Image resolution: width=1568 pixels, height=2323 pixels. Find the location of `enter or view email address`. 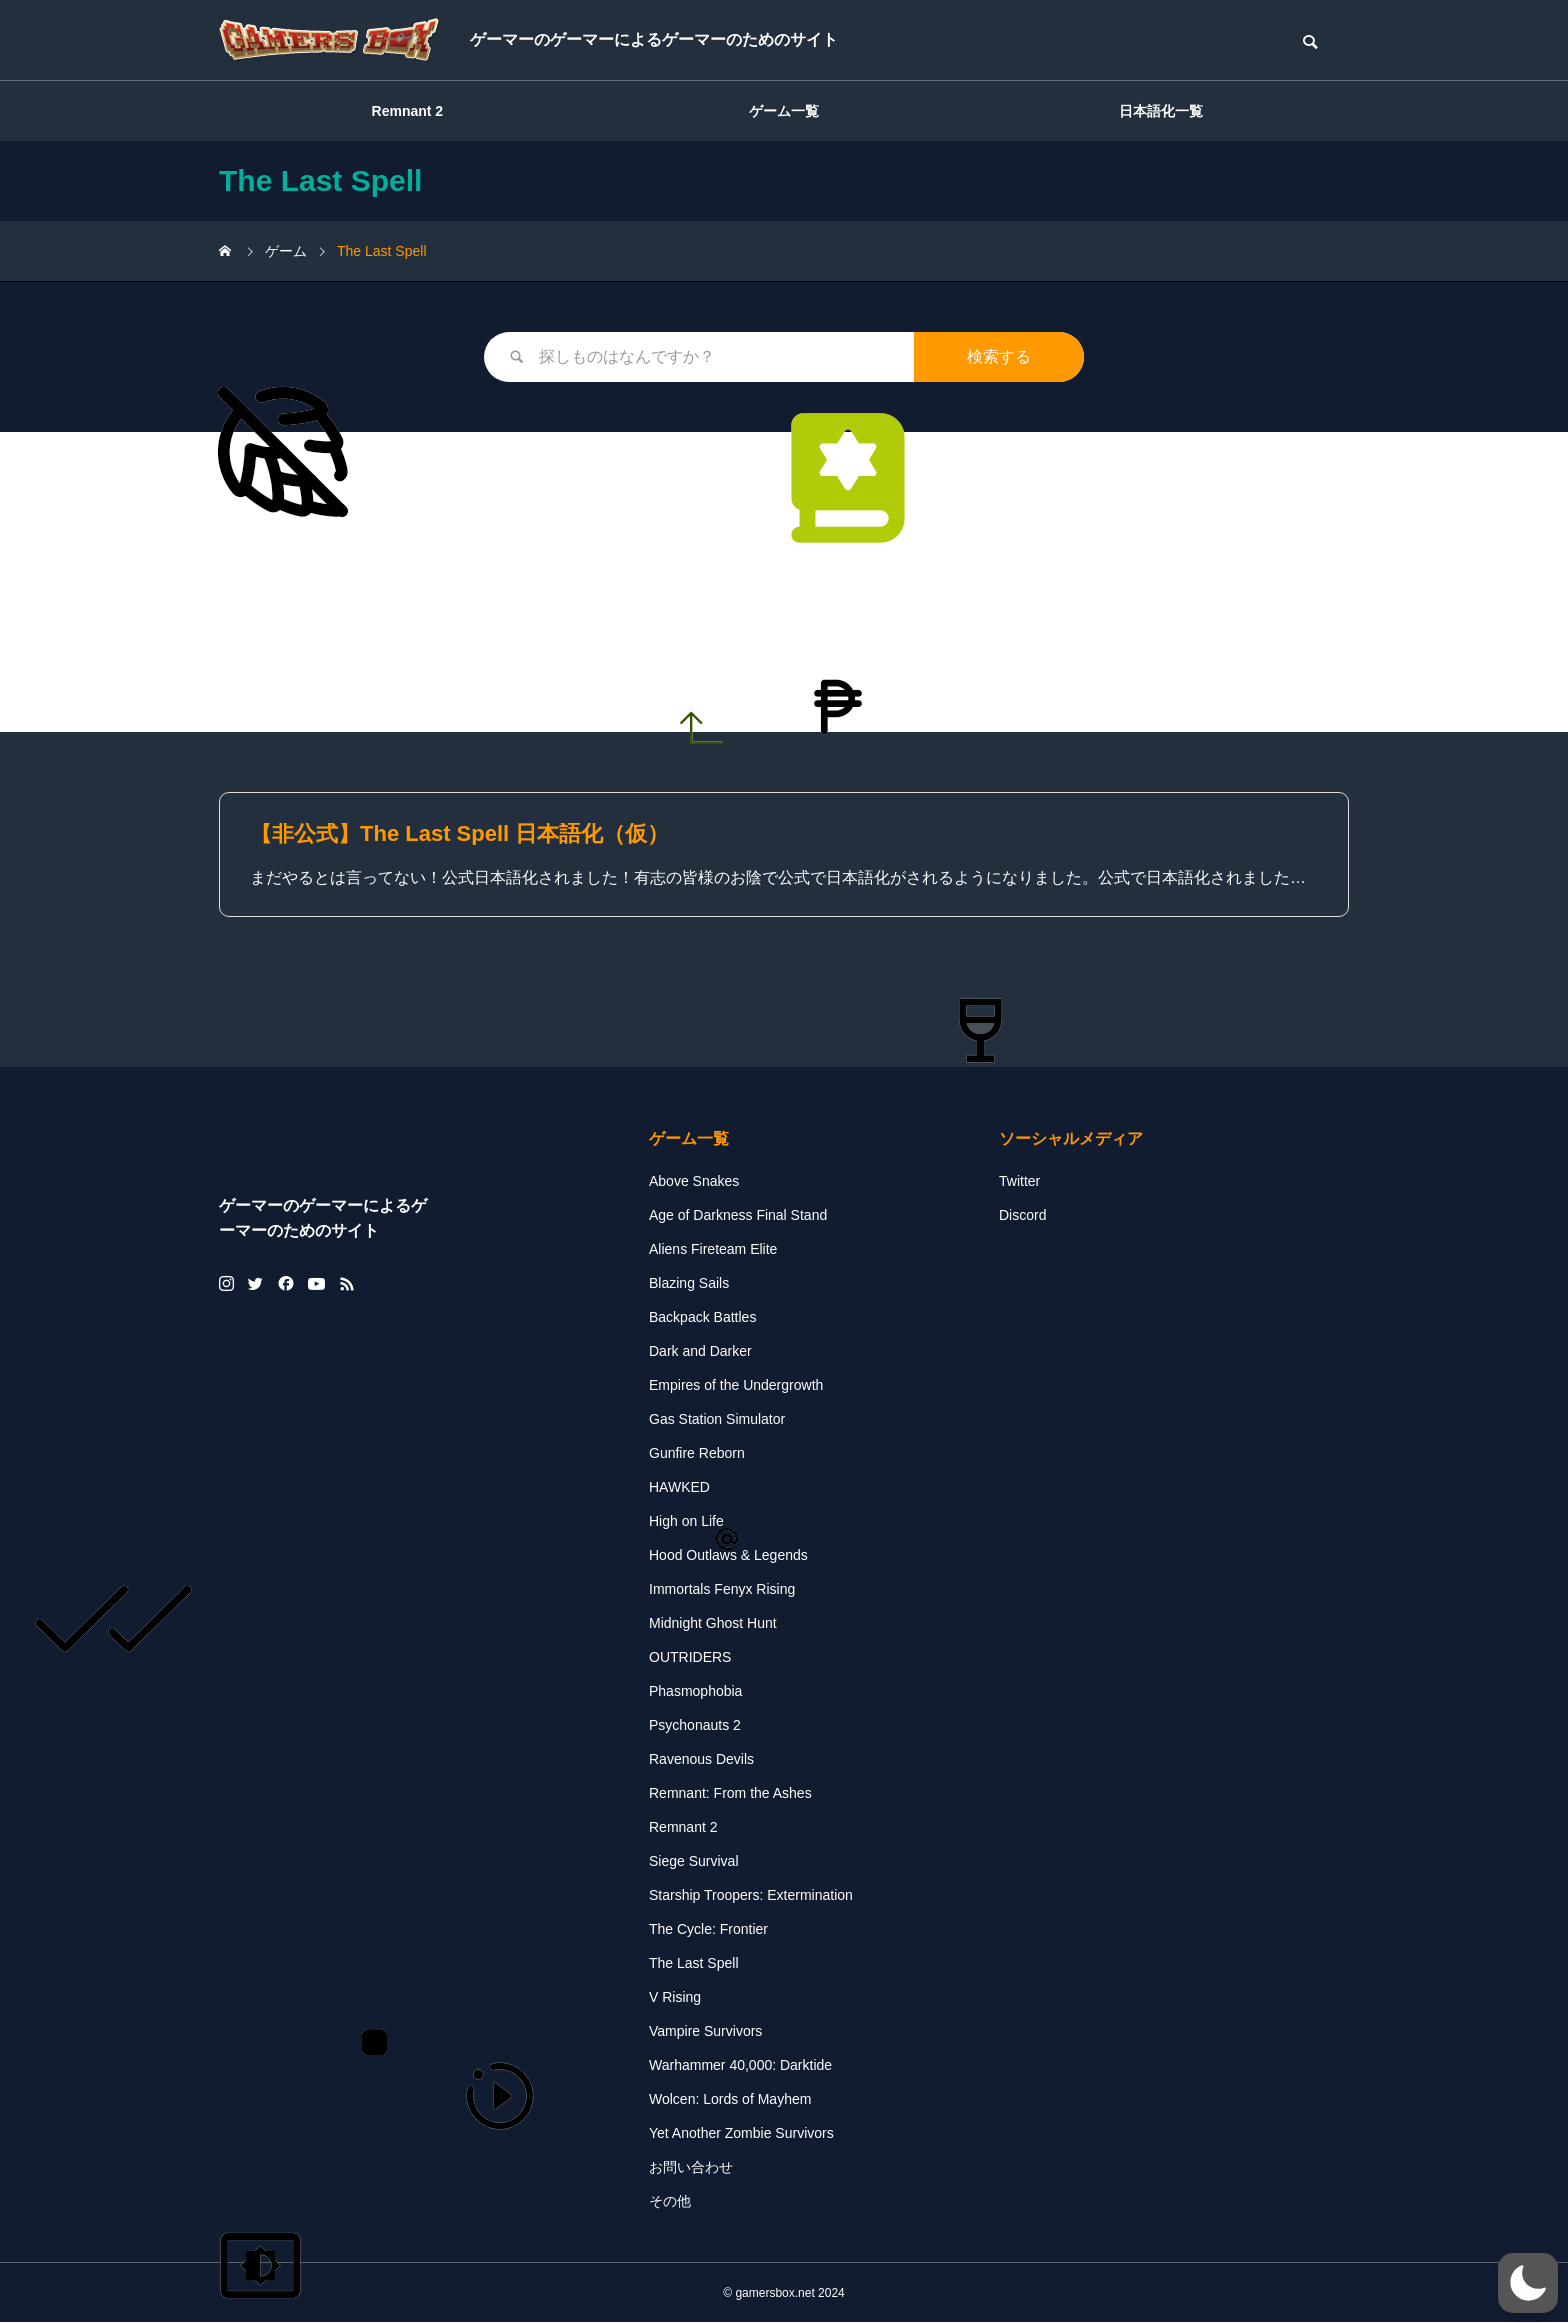

enter or view email address is located at coordinates (727, 1539).